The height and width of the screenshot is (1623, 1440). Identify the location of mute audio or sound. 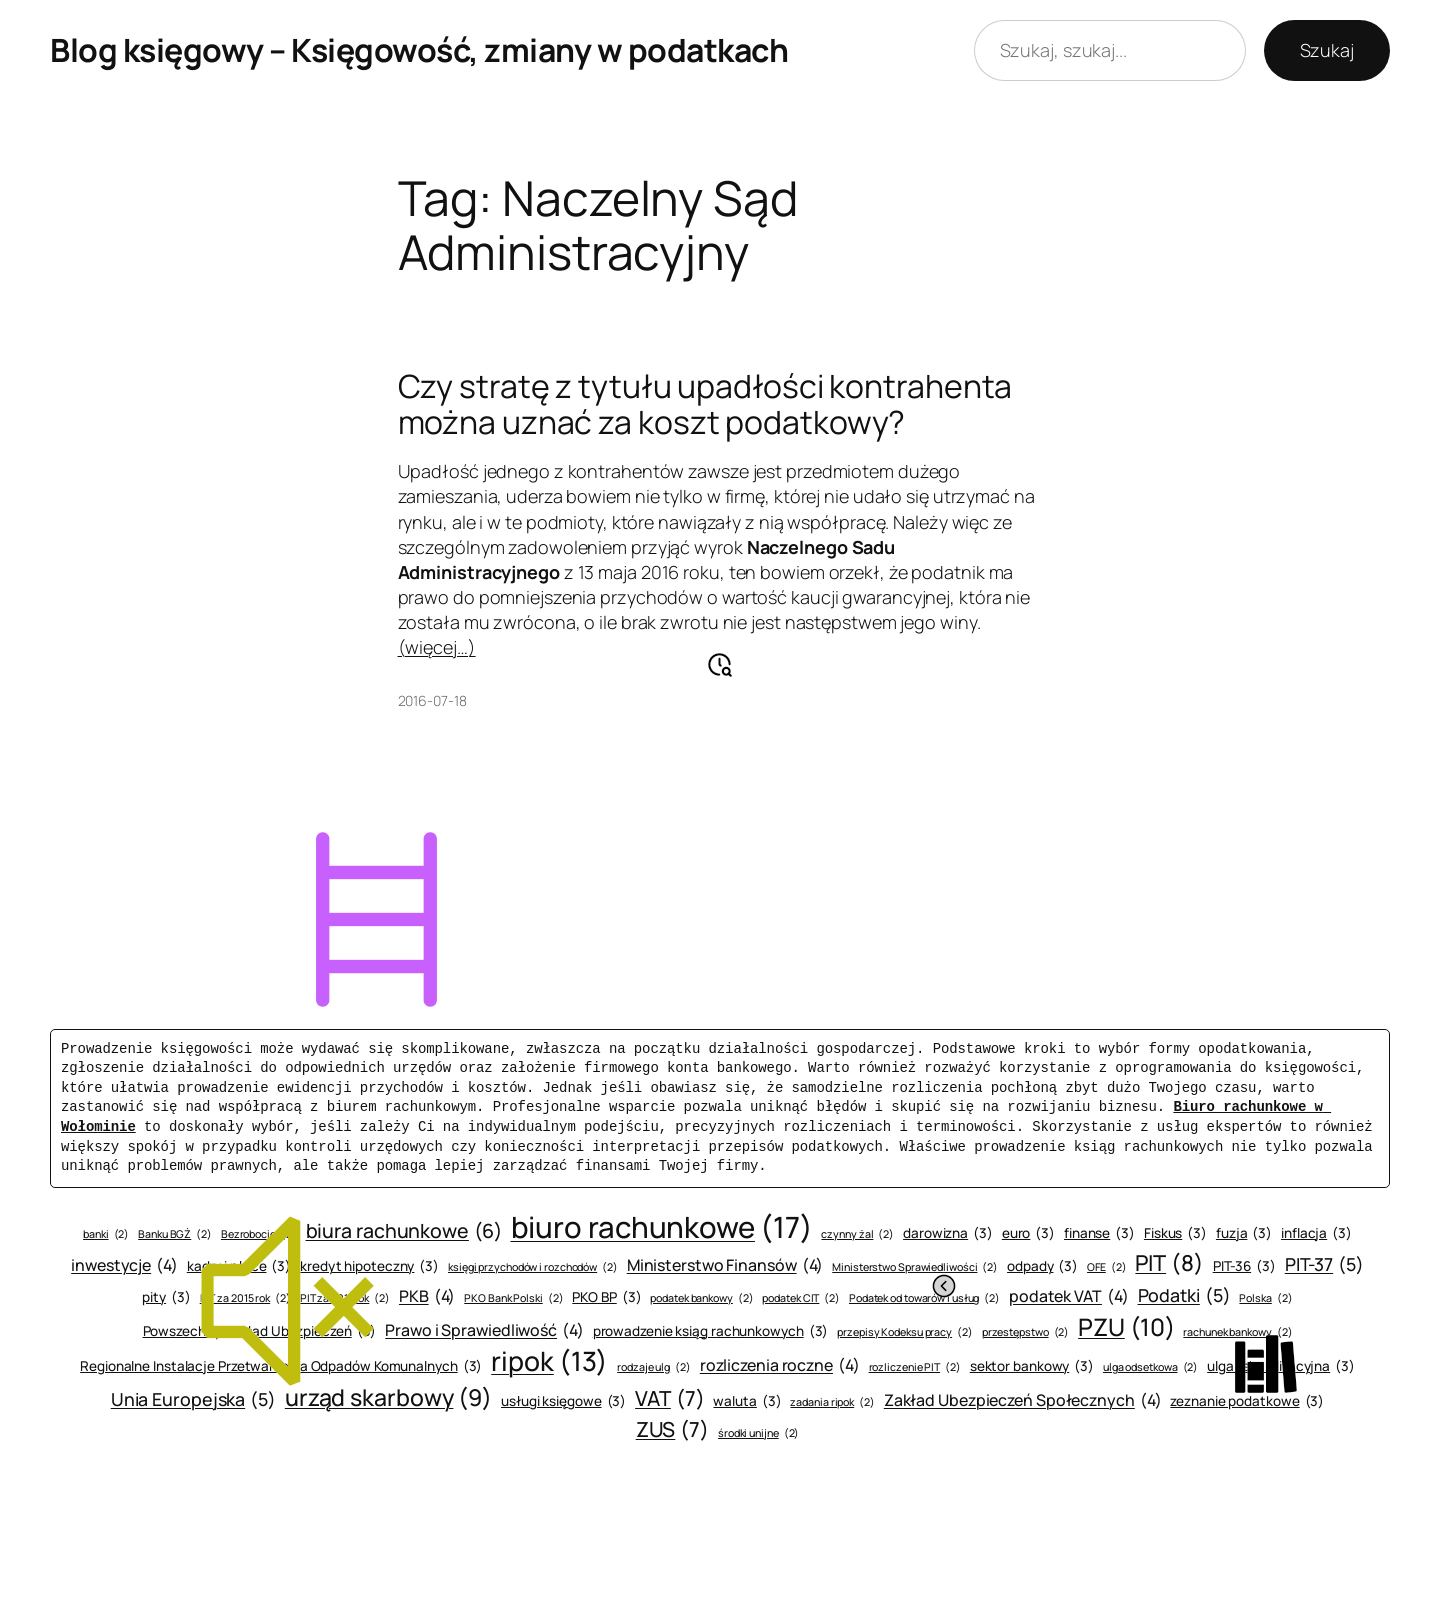
(288, 1301).